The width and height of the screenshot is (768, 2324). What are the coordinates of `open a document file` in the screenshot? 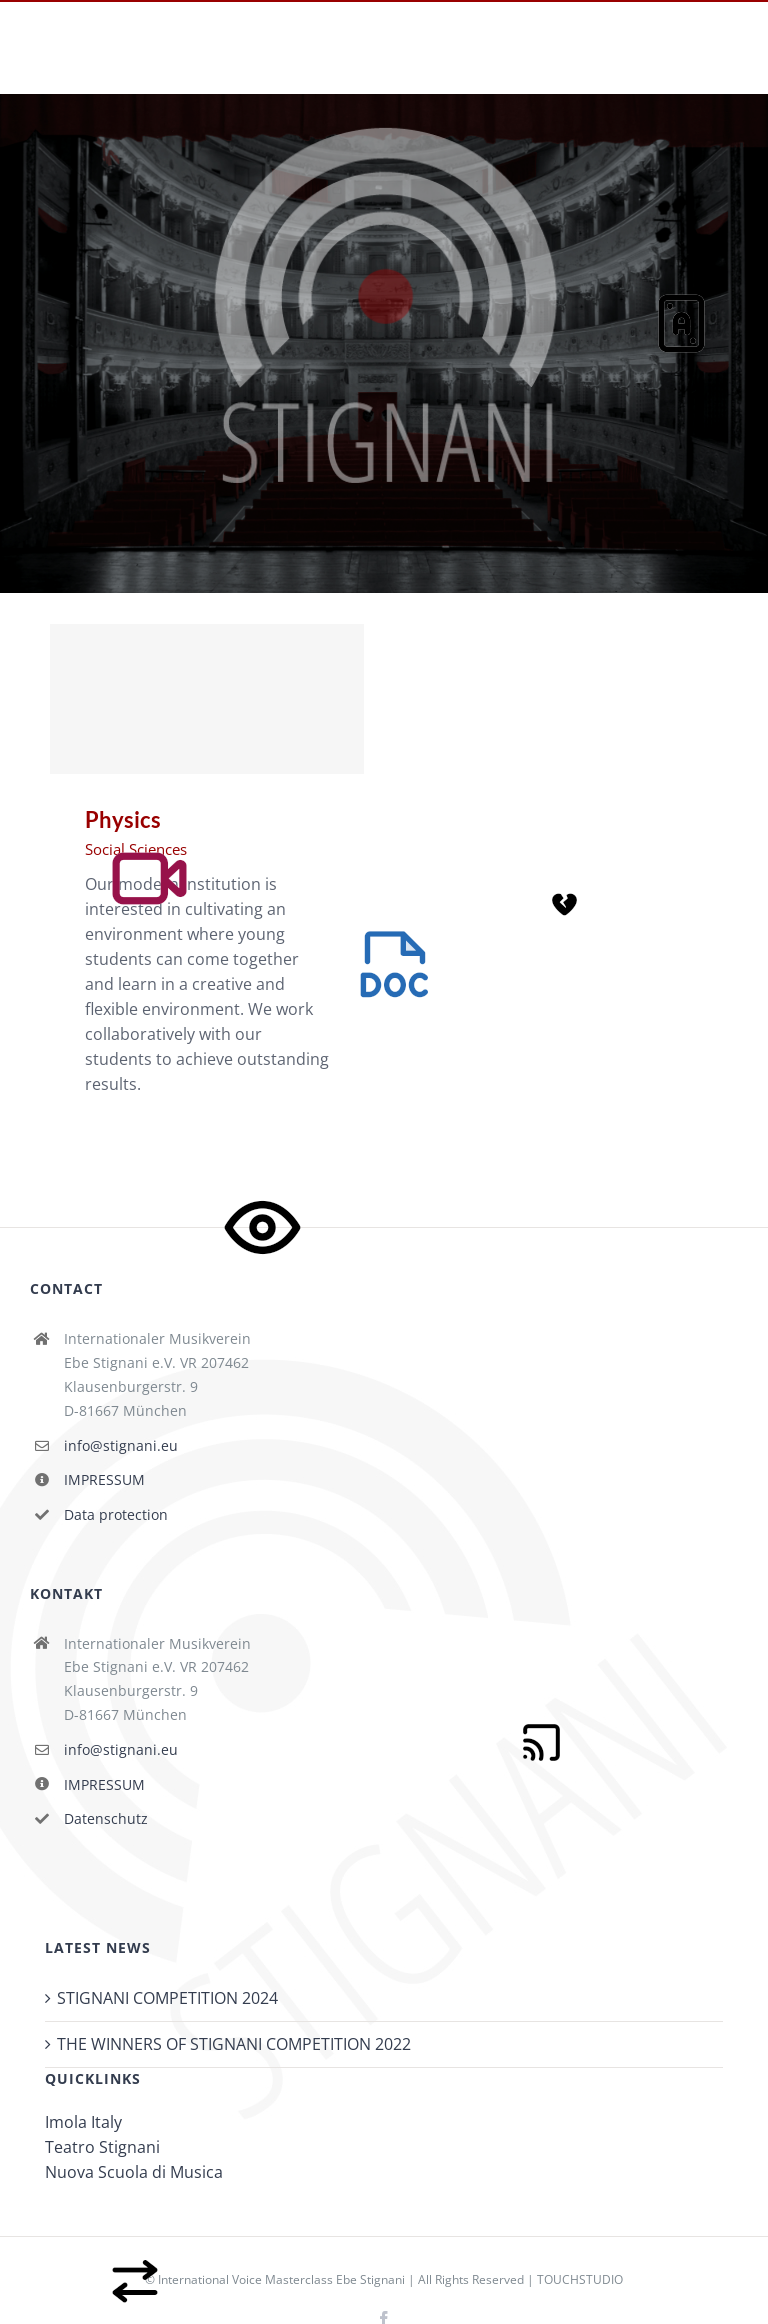 It's located at (395, 967).